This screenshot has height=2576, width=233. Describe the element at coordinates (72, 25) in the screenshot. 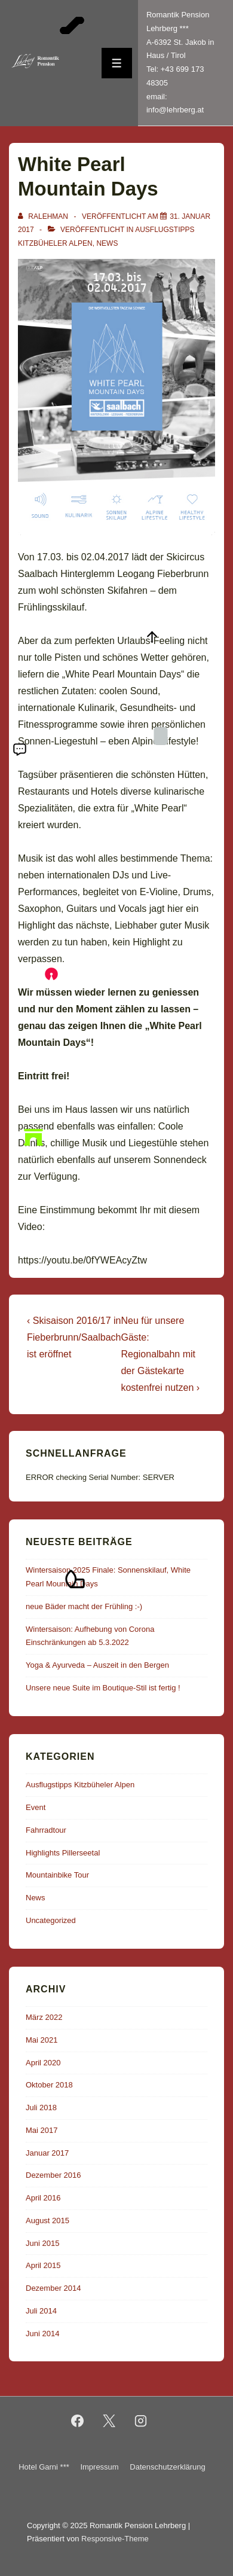

I see `indicates escalator access nearby` at that location.